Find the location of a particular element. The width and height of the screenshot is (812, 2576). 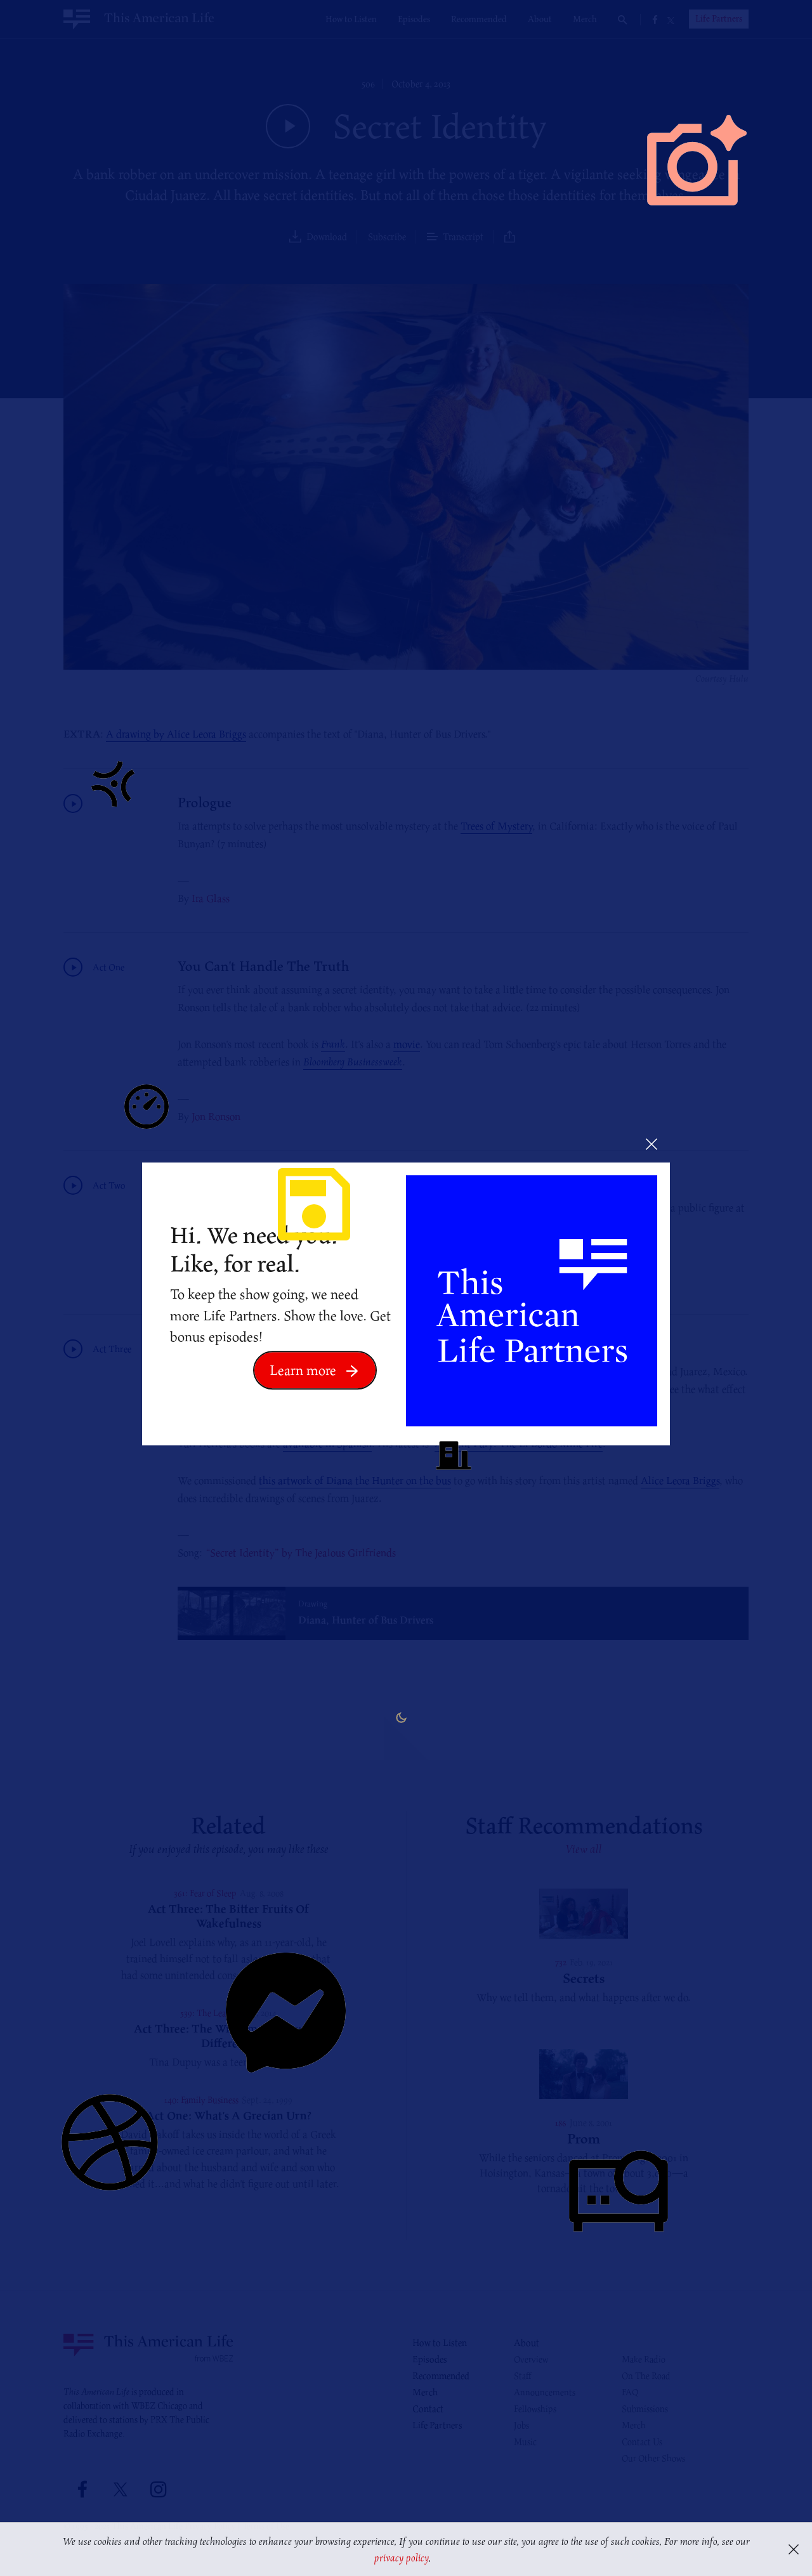

view building or office location is located at coordinates (454, 1455).